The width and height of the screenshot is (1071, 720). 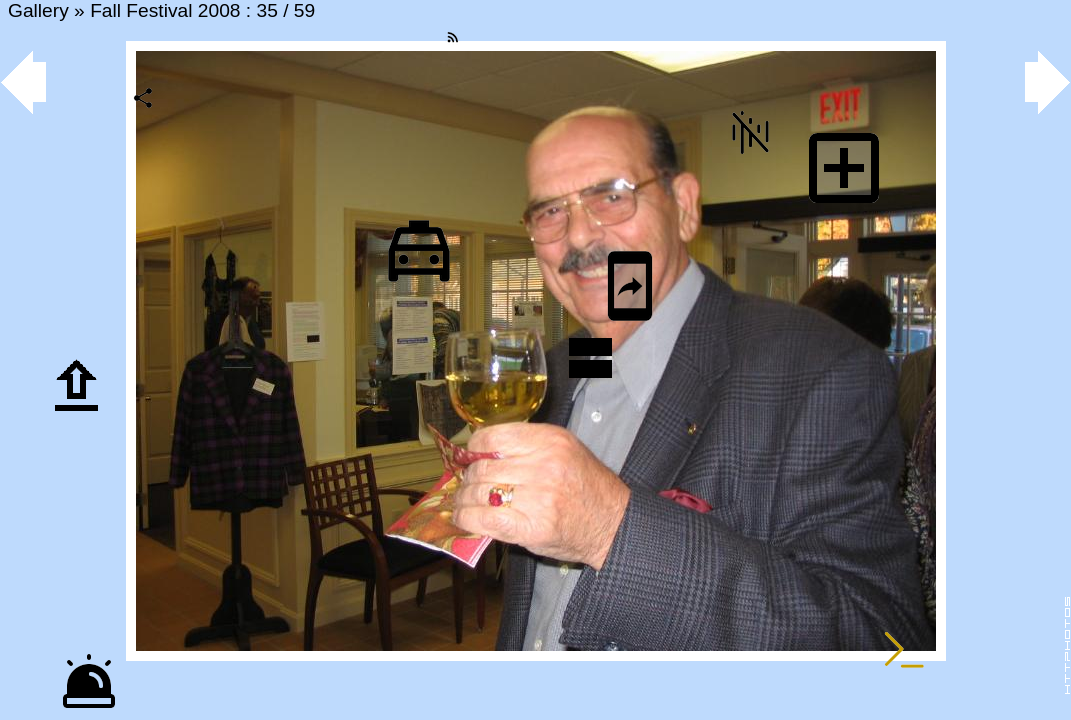 I want to click on mute or disable audio input, so click(x=750, y=132).